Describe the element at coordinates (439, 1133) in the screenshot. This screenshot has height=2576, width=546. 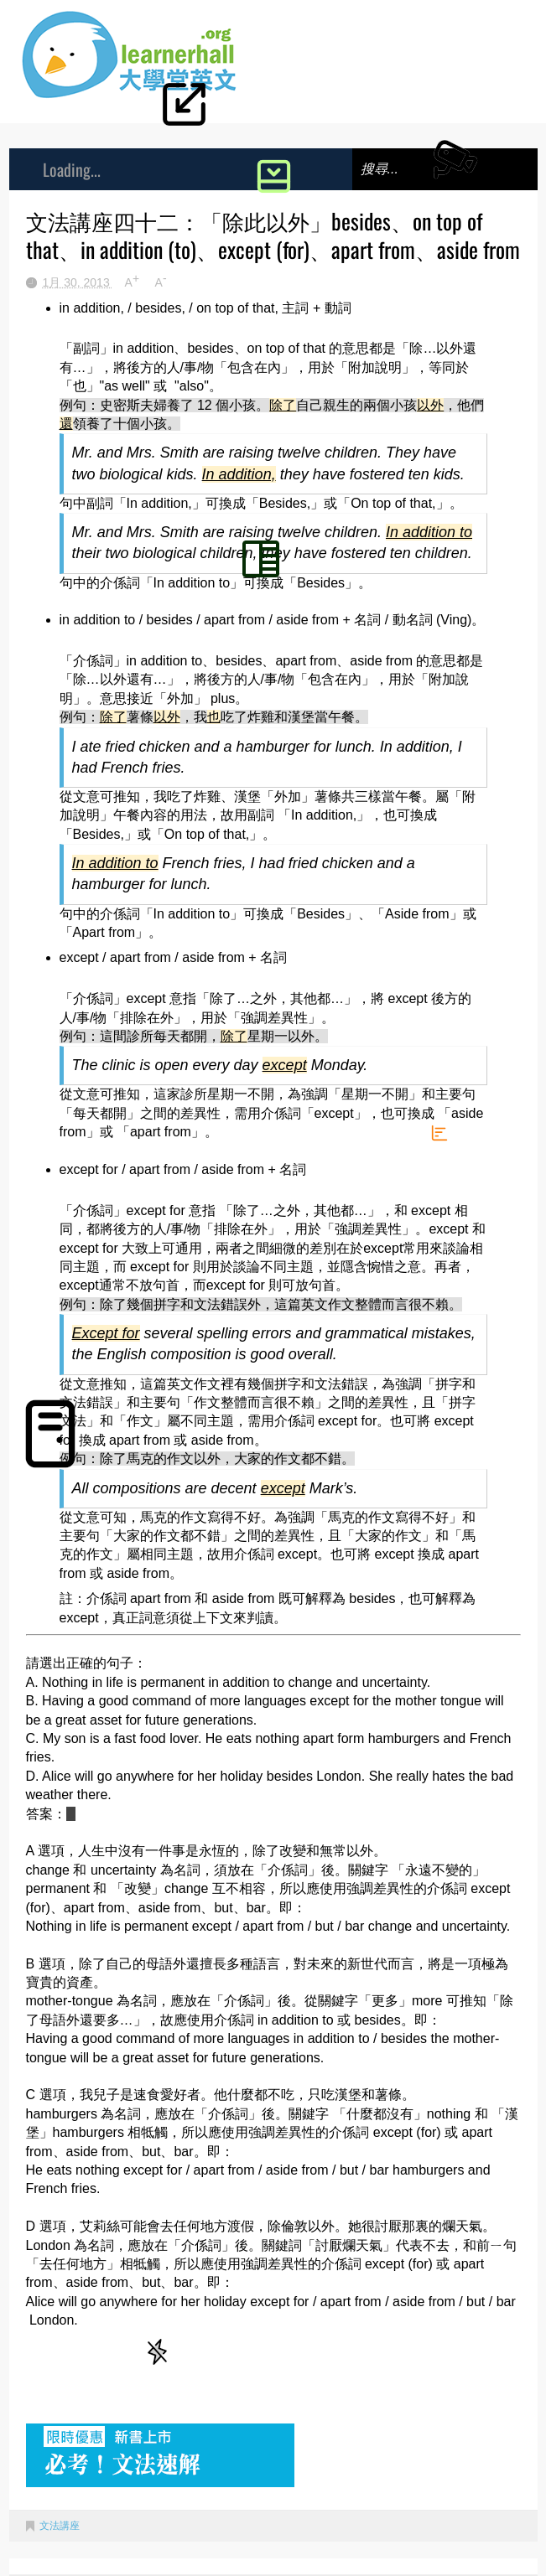
I see `view declining metrics or statistics` at that location.